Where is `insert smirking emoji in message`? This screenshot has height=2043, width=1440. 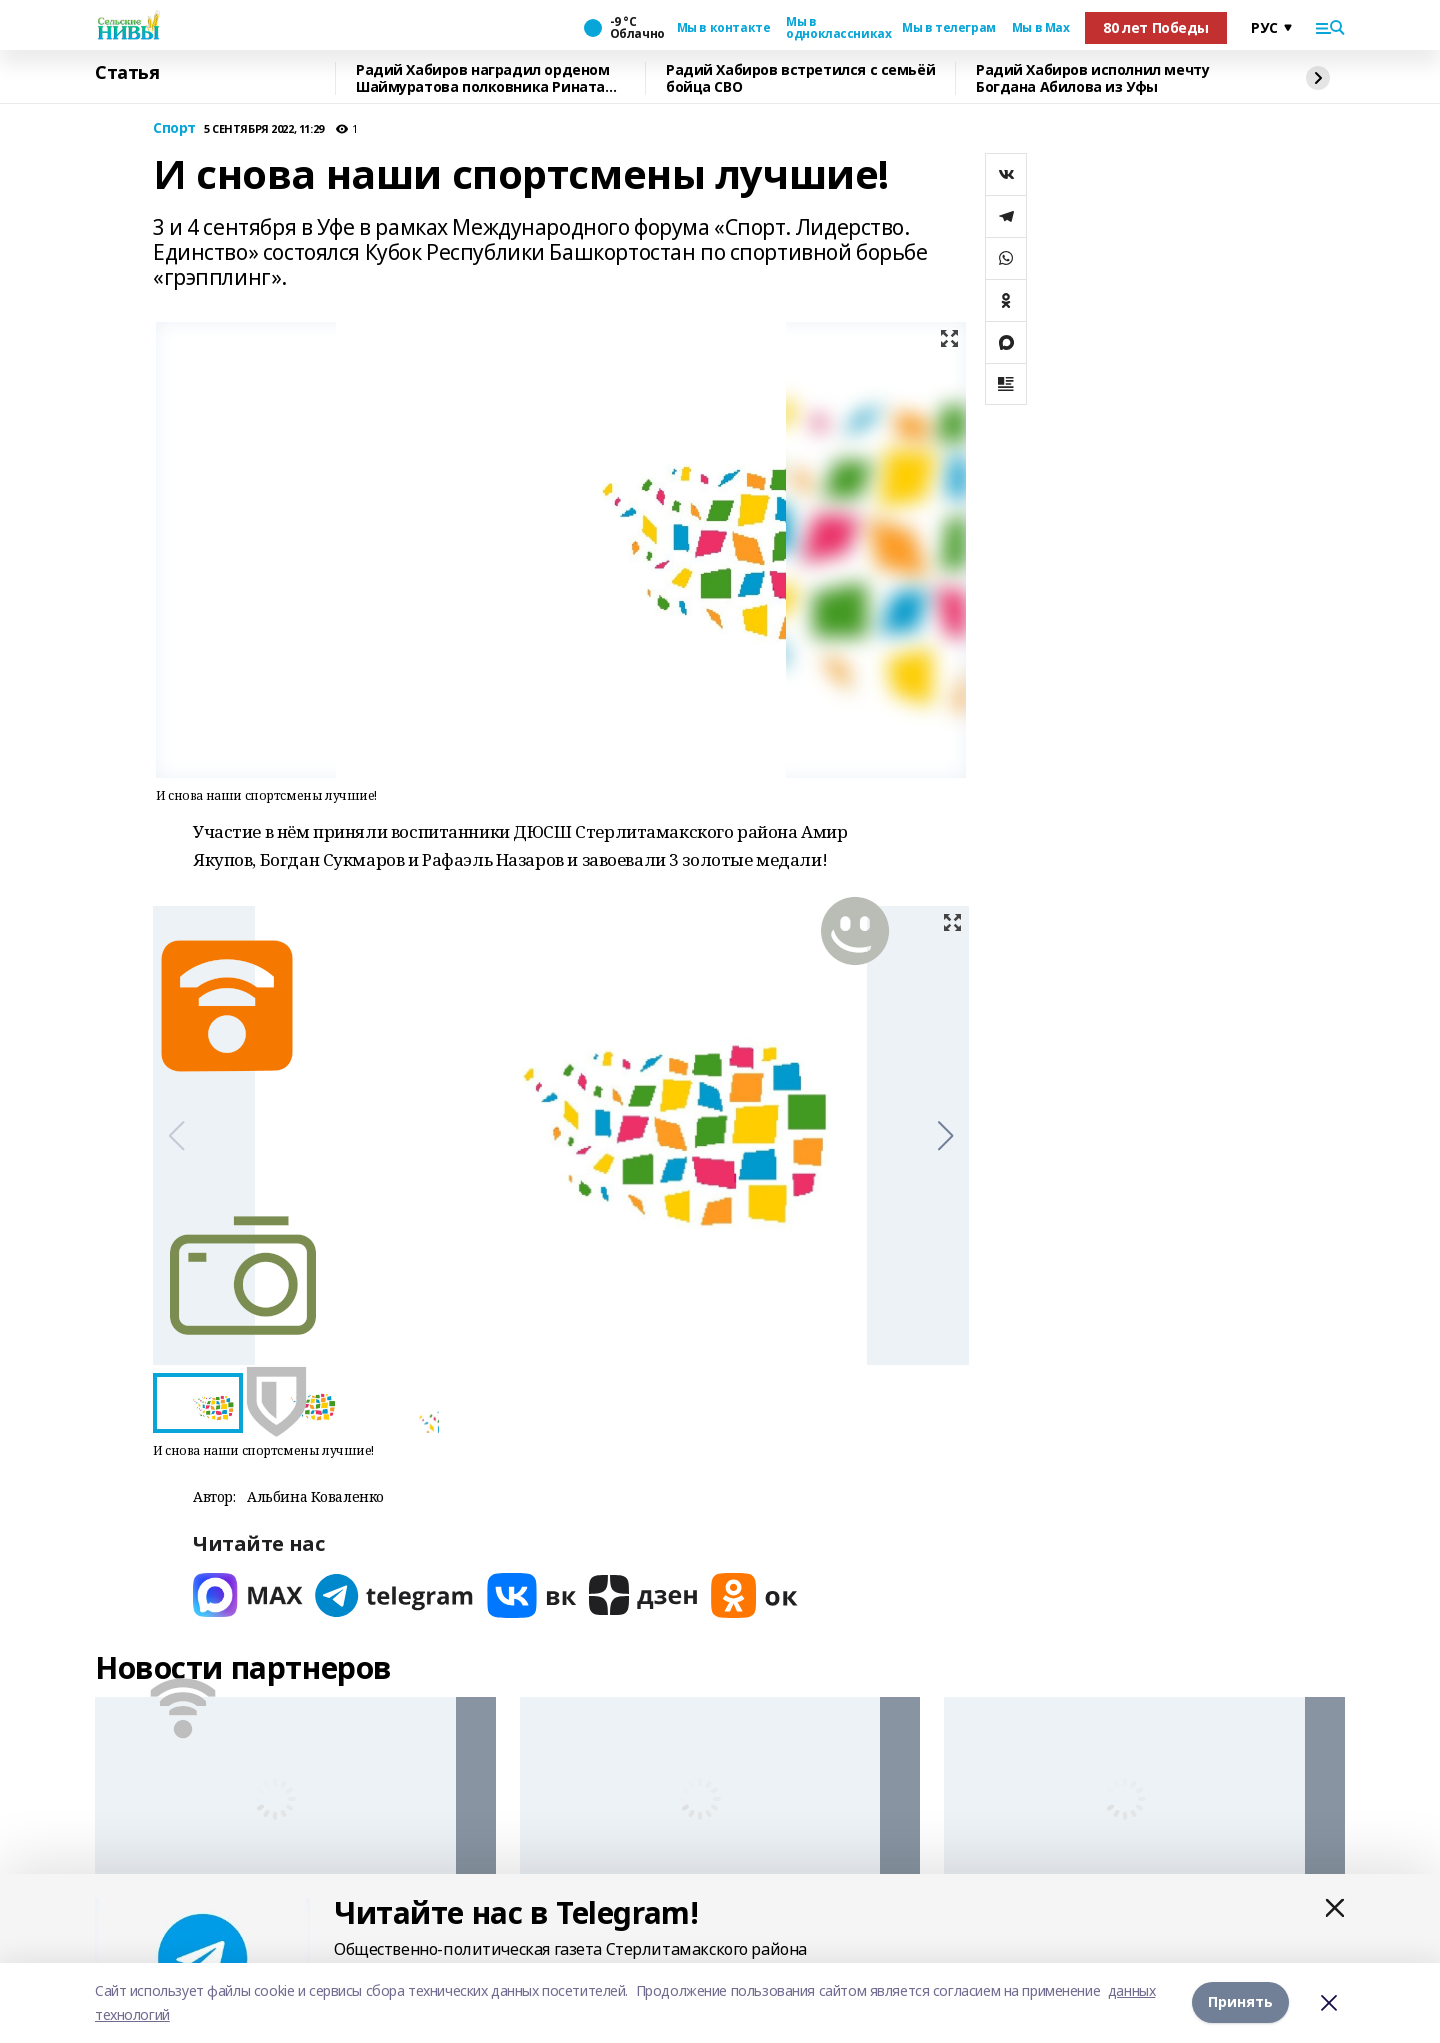 insert smirking emoji in message is located at coordinates (855, 931).